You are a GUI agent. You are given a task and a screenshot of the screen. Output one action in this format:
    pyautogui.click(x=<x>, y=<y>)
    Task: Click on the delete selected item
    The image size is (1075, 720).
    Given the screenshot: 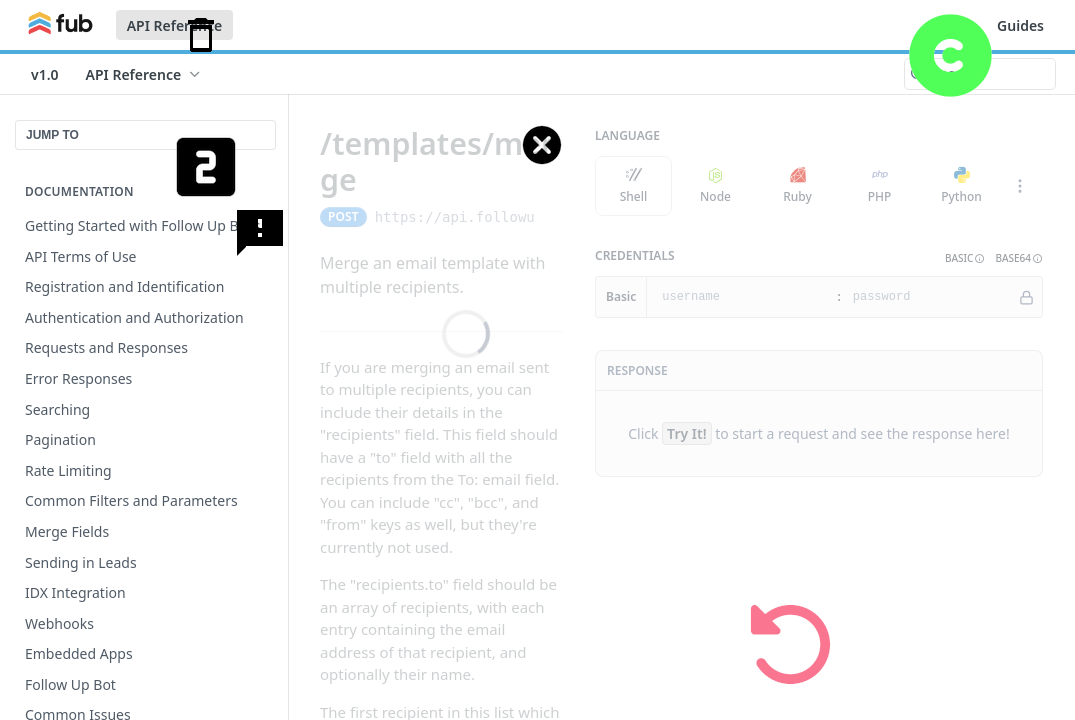 What is the action you would take?
    pyautogui.click(x=201, y=35)
    